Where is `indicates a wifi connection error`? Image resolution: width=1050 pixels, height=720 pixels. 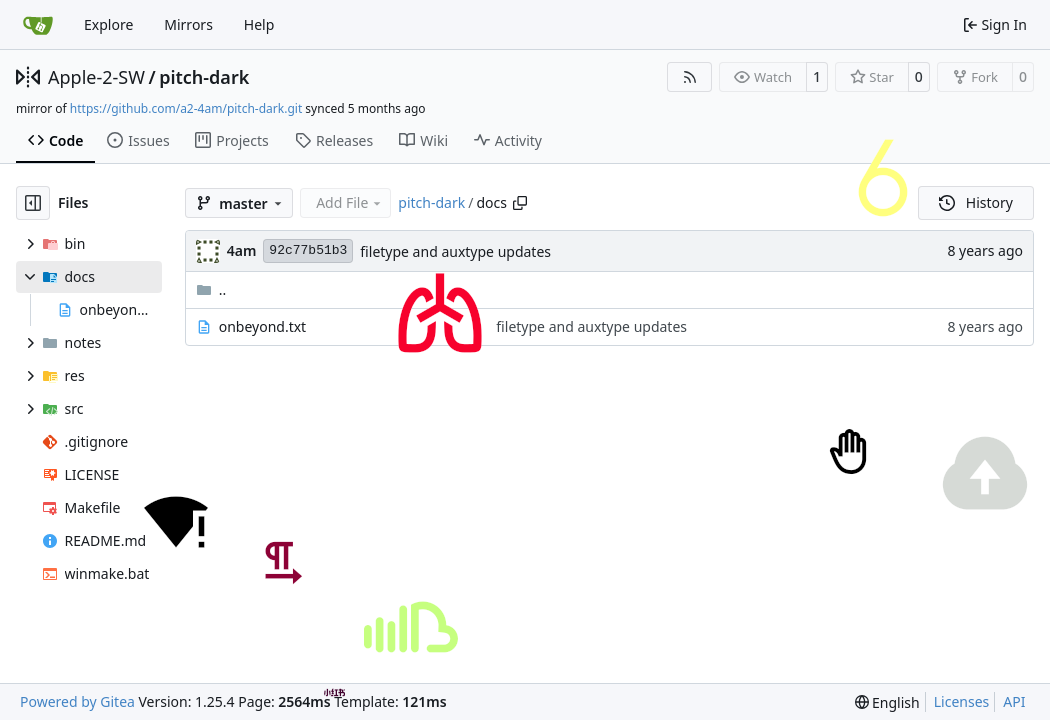 indicates a wifi connection error is located at coordinates (176, 522).